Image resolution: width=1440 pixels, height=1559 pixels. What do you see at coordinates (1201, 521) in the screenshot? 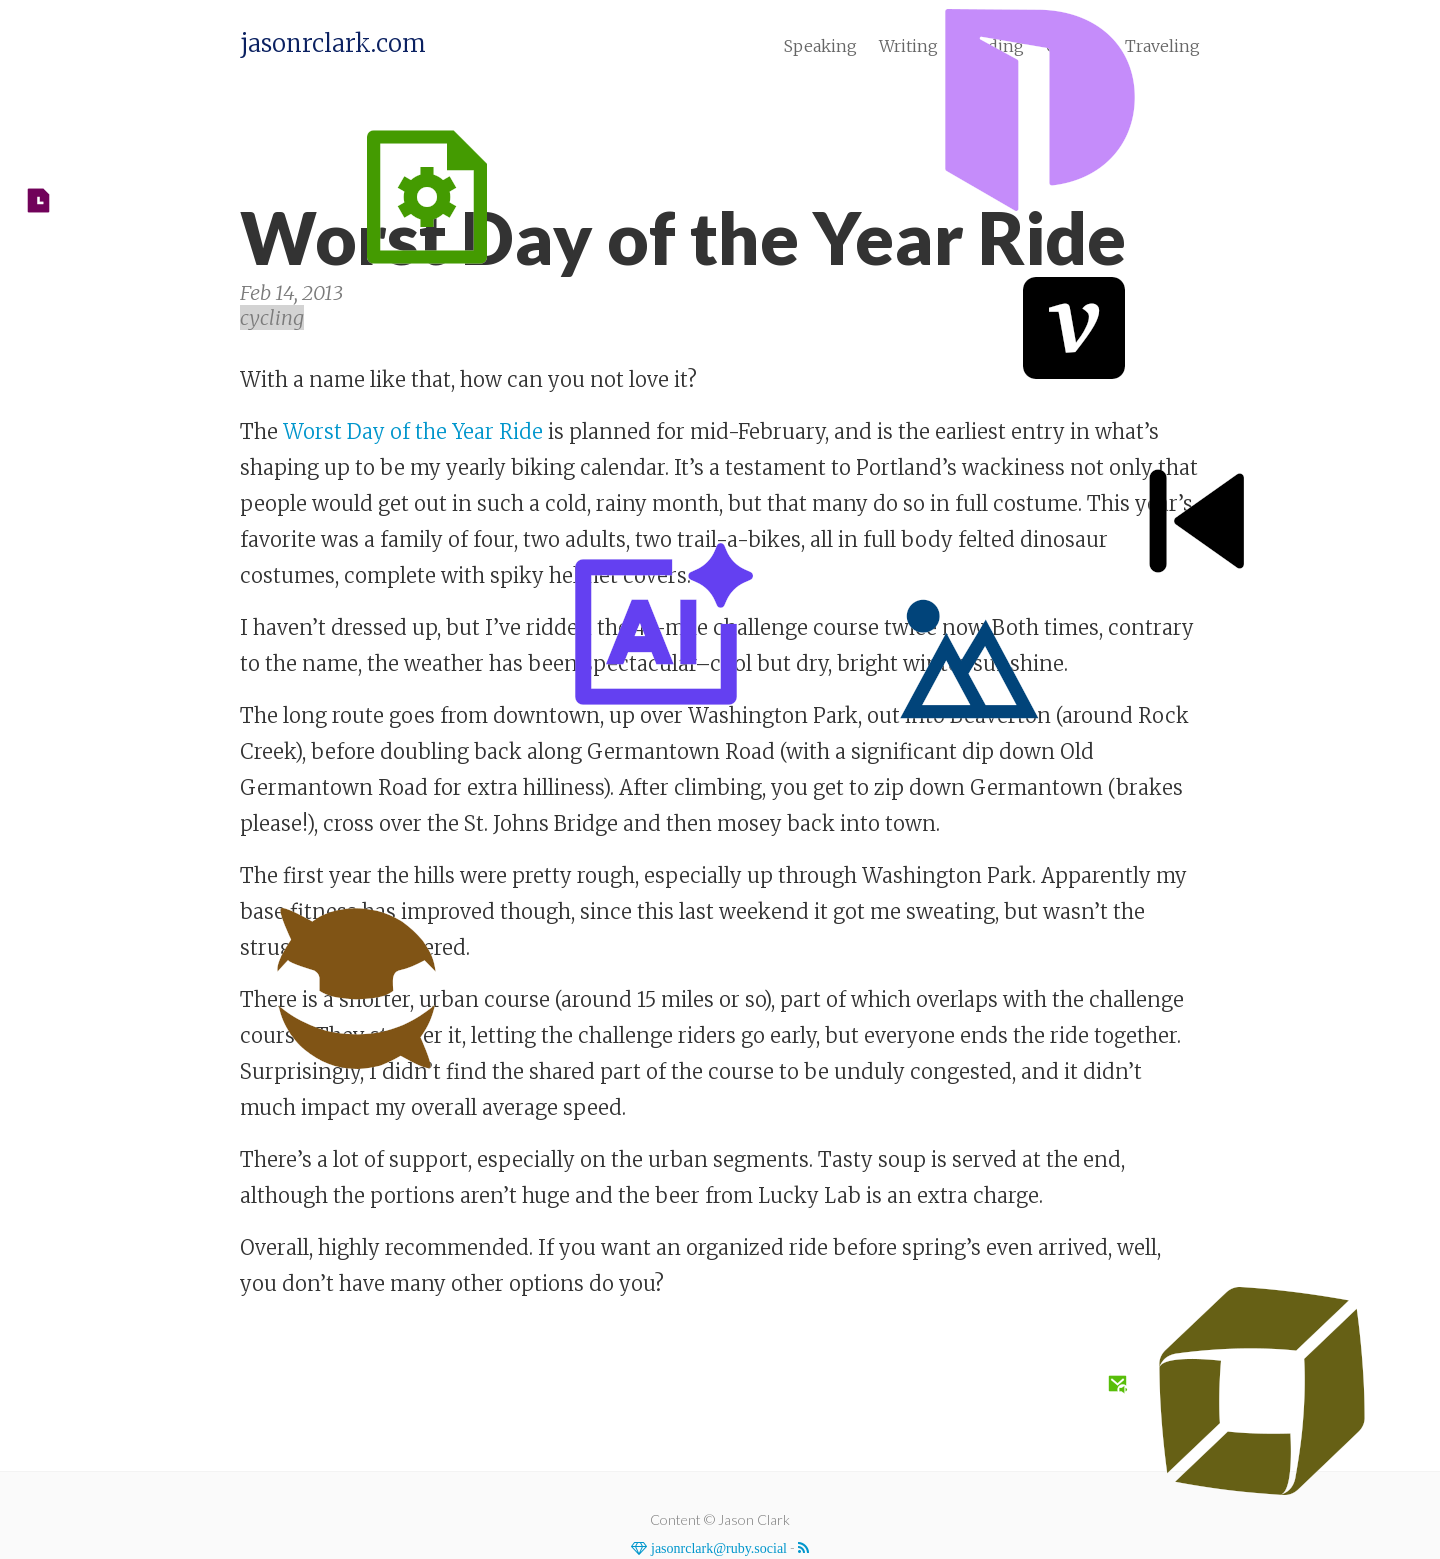
I see `skip to previous track` at bounding box center [1201, 521].